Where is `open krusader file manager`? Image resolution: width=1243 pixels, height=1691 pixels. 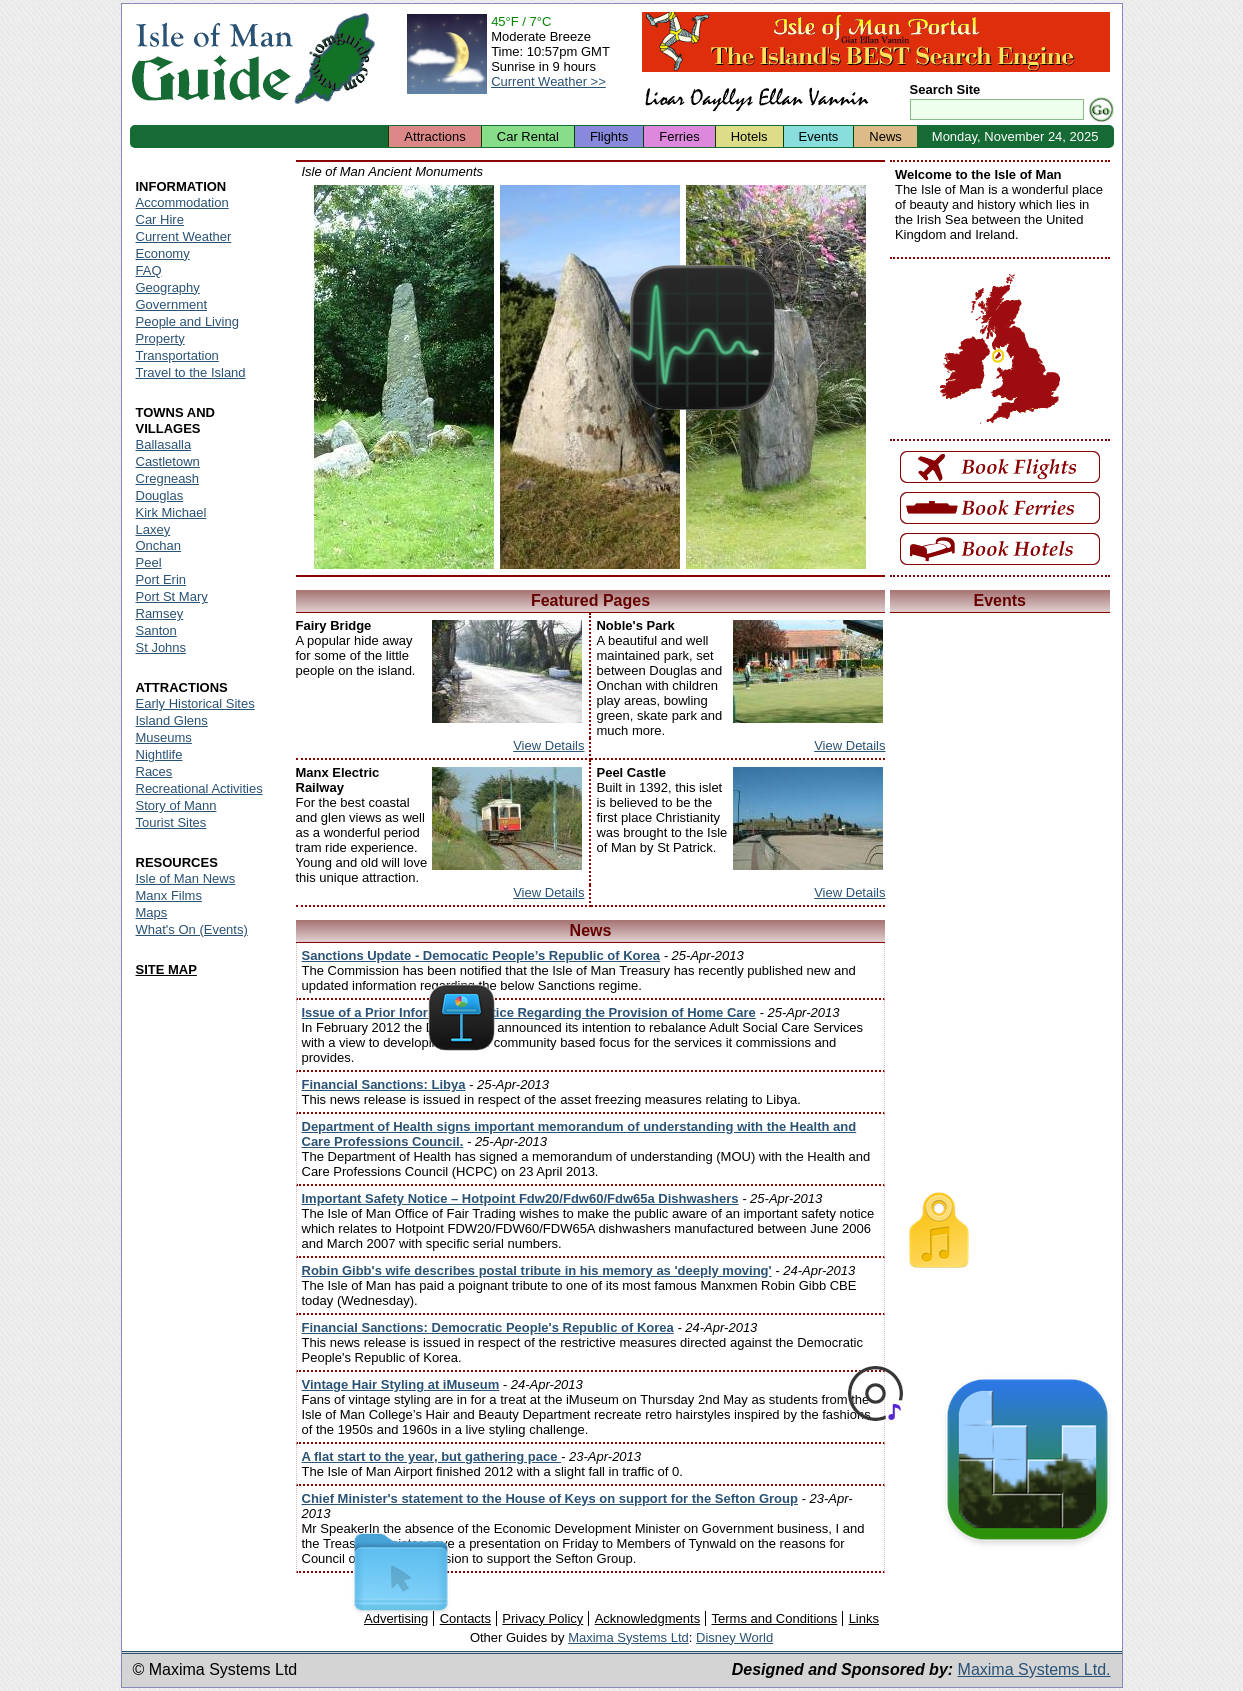
open krusader file manager is located at coordinates (401, 1572).